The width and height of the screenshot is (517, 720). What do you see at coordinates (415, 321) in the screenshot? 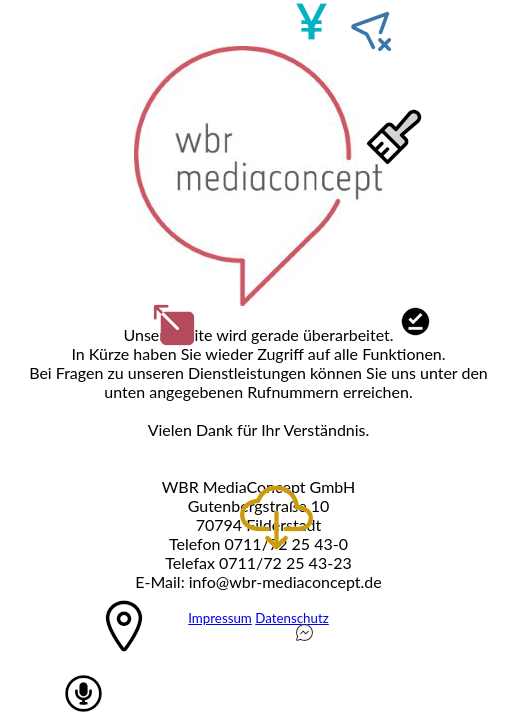
I see `indicates content is available offline` at bounding box center [415, 321].